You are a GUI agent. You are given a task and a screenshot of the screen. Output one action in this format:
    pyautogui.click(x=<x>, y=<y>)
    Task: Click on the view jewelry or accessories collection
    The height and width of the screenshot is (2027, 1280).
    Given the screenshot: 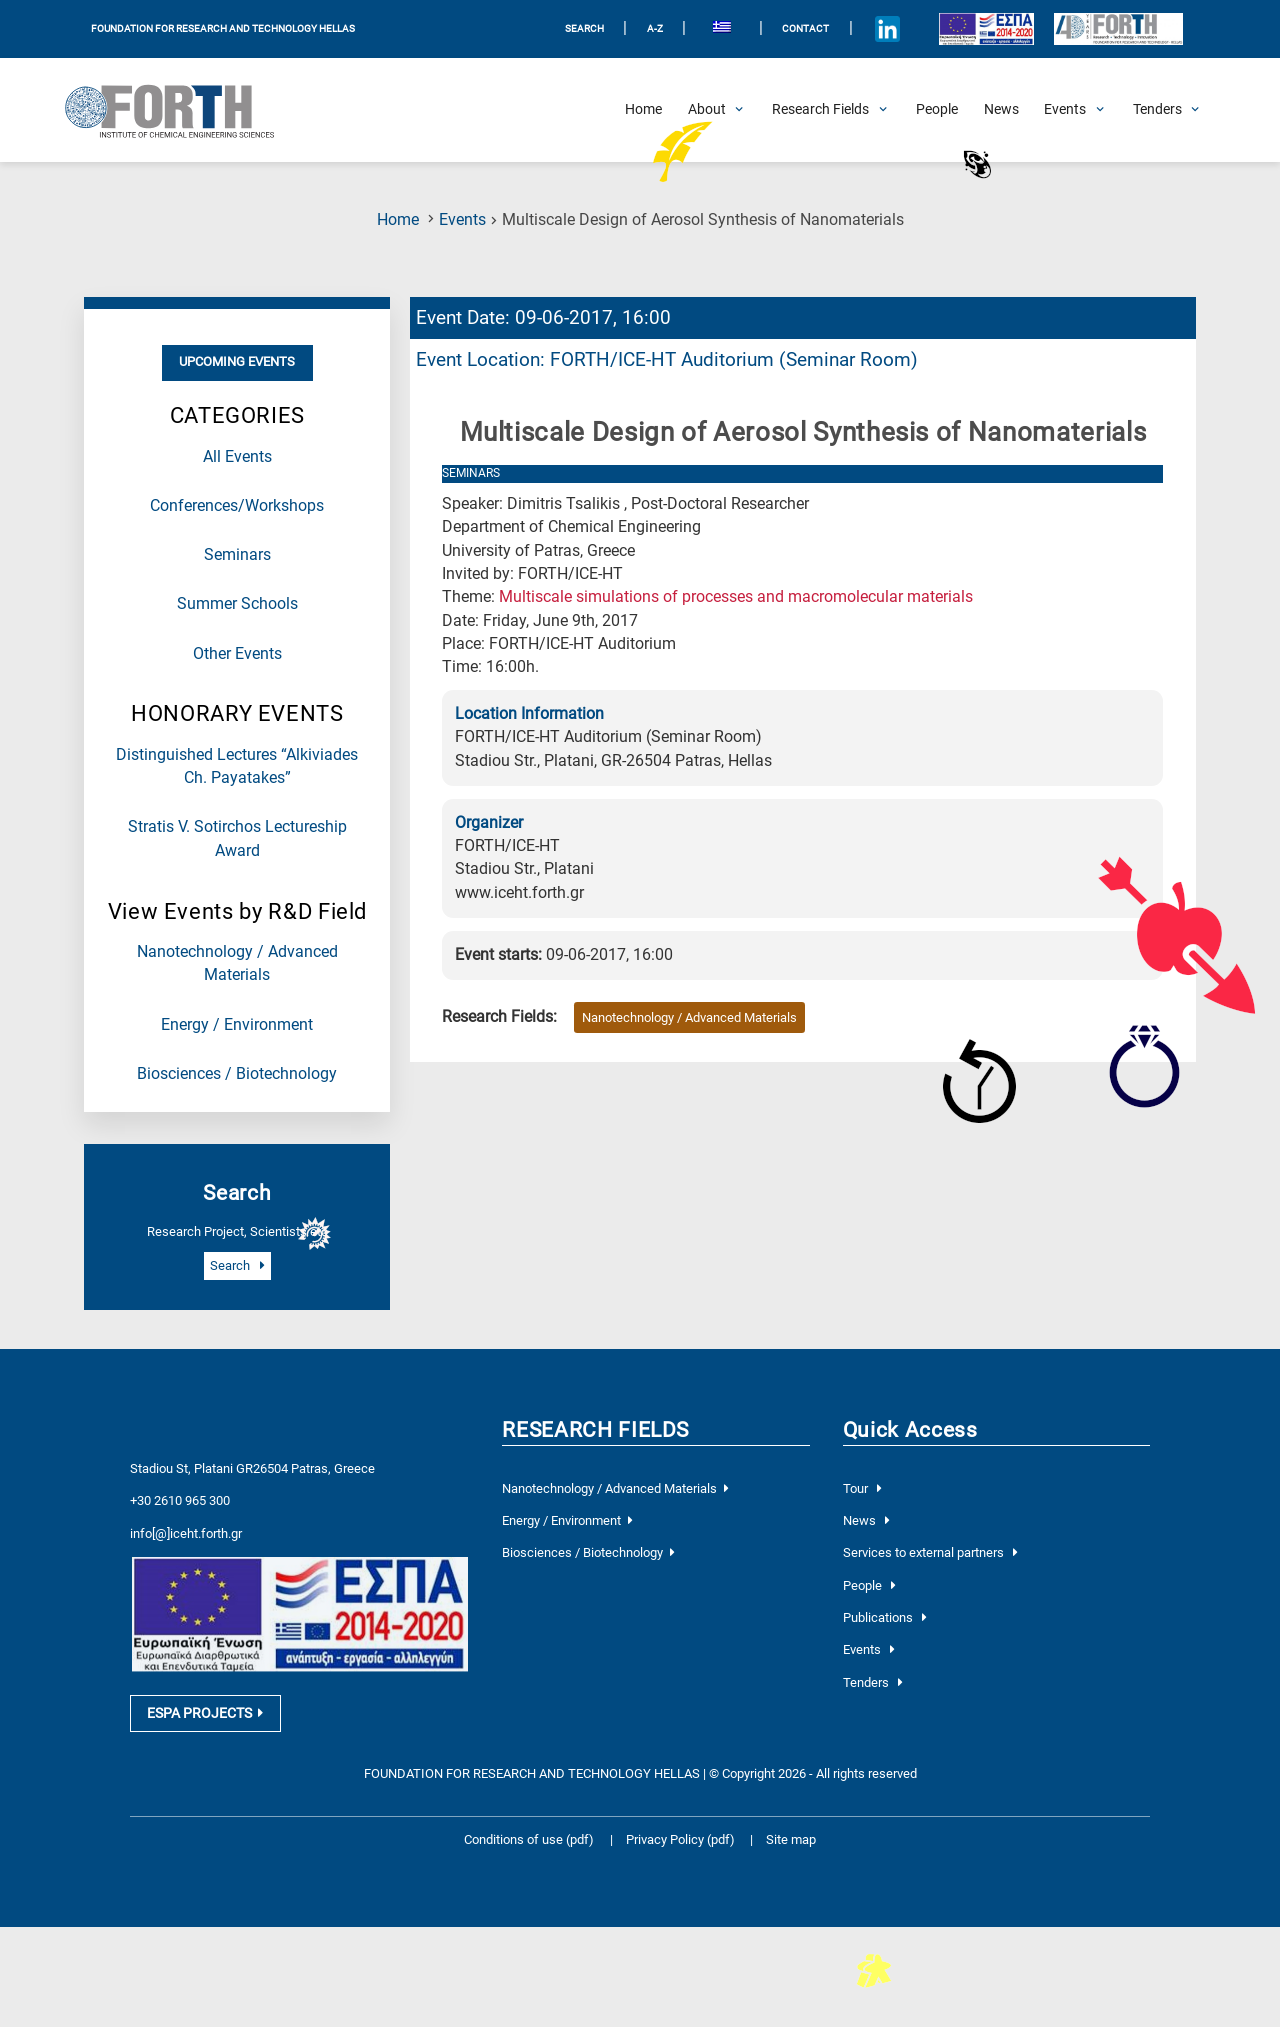 What is the action you would take?
    pyautogui.click(x=1144, y=1066)
    